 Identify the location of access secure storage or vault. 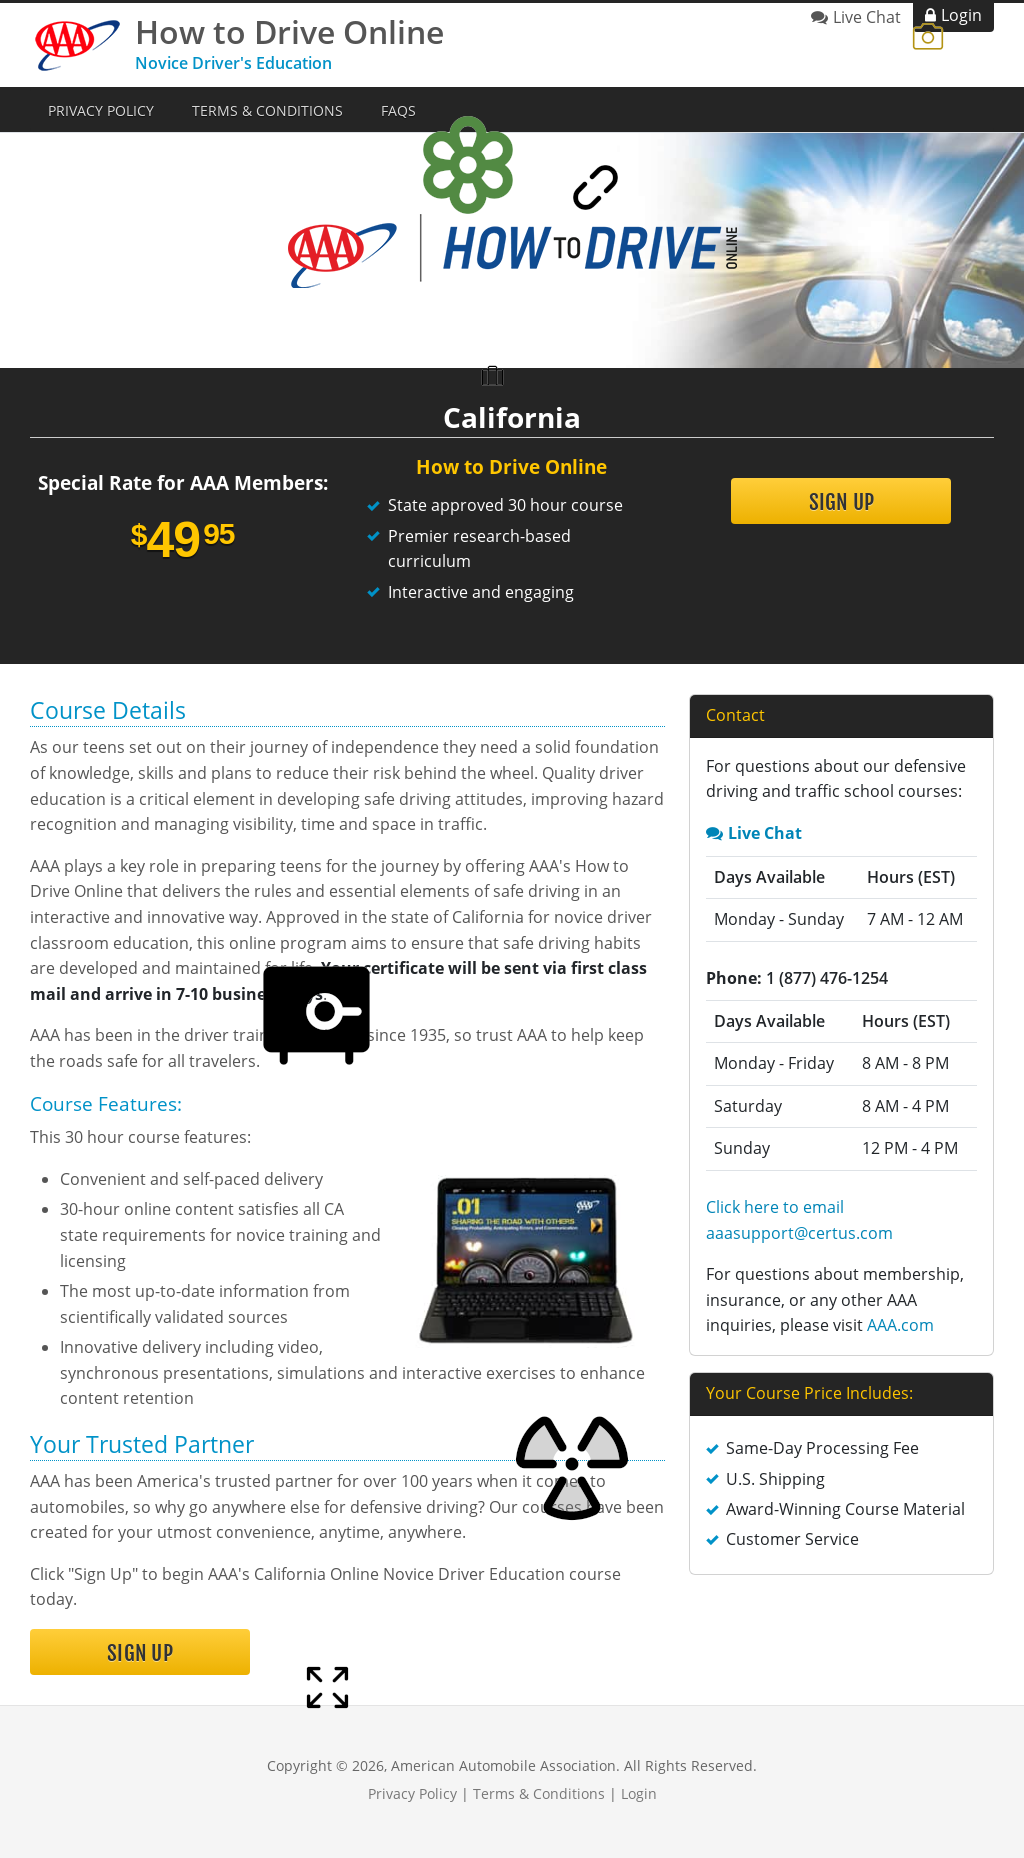
(316, 1011).